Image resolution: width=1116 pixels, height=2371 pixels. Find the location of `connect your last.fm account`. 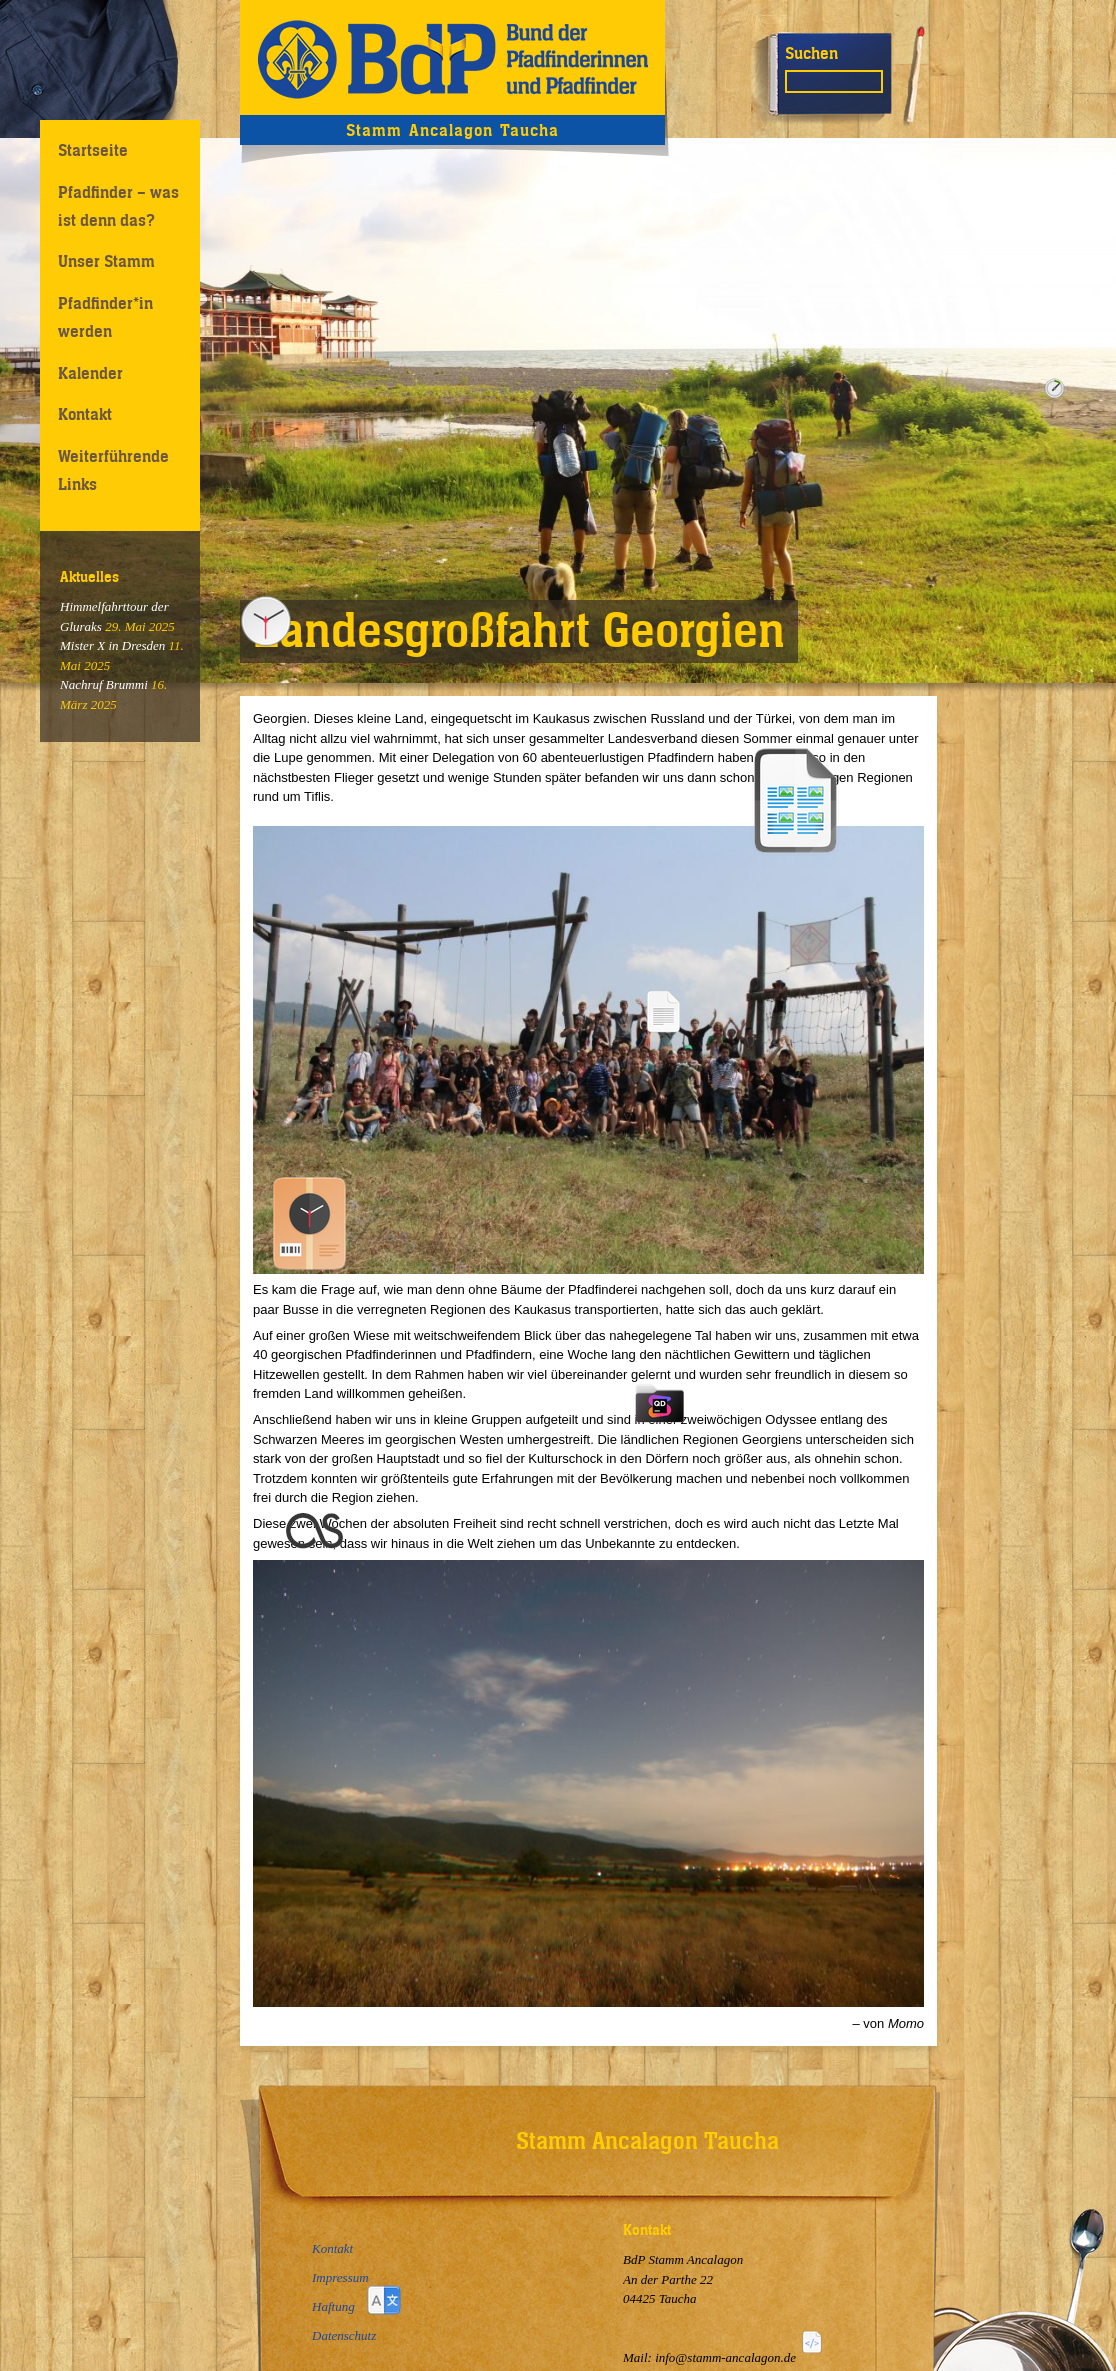

connect your last.fm account is located at coordinates (314, 1526).